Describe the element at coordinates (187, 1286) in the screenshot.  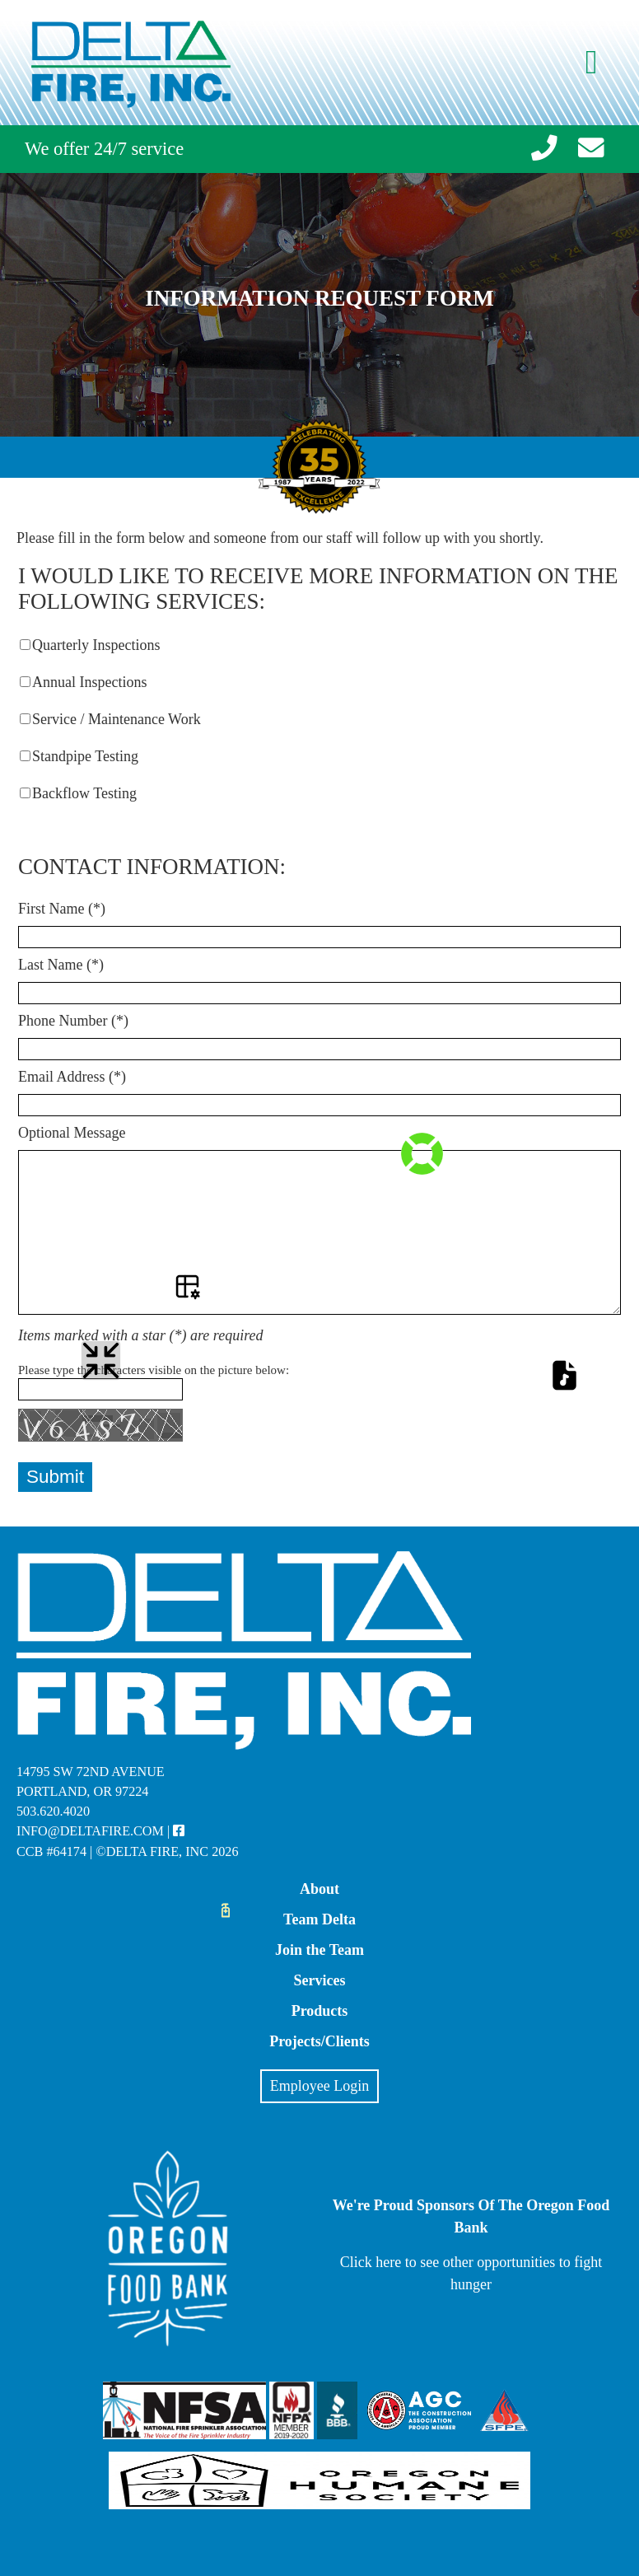
I see `customize table settings` at that location.